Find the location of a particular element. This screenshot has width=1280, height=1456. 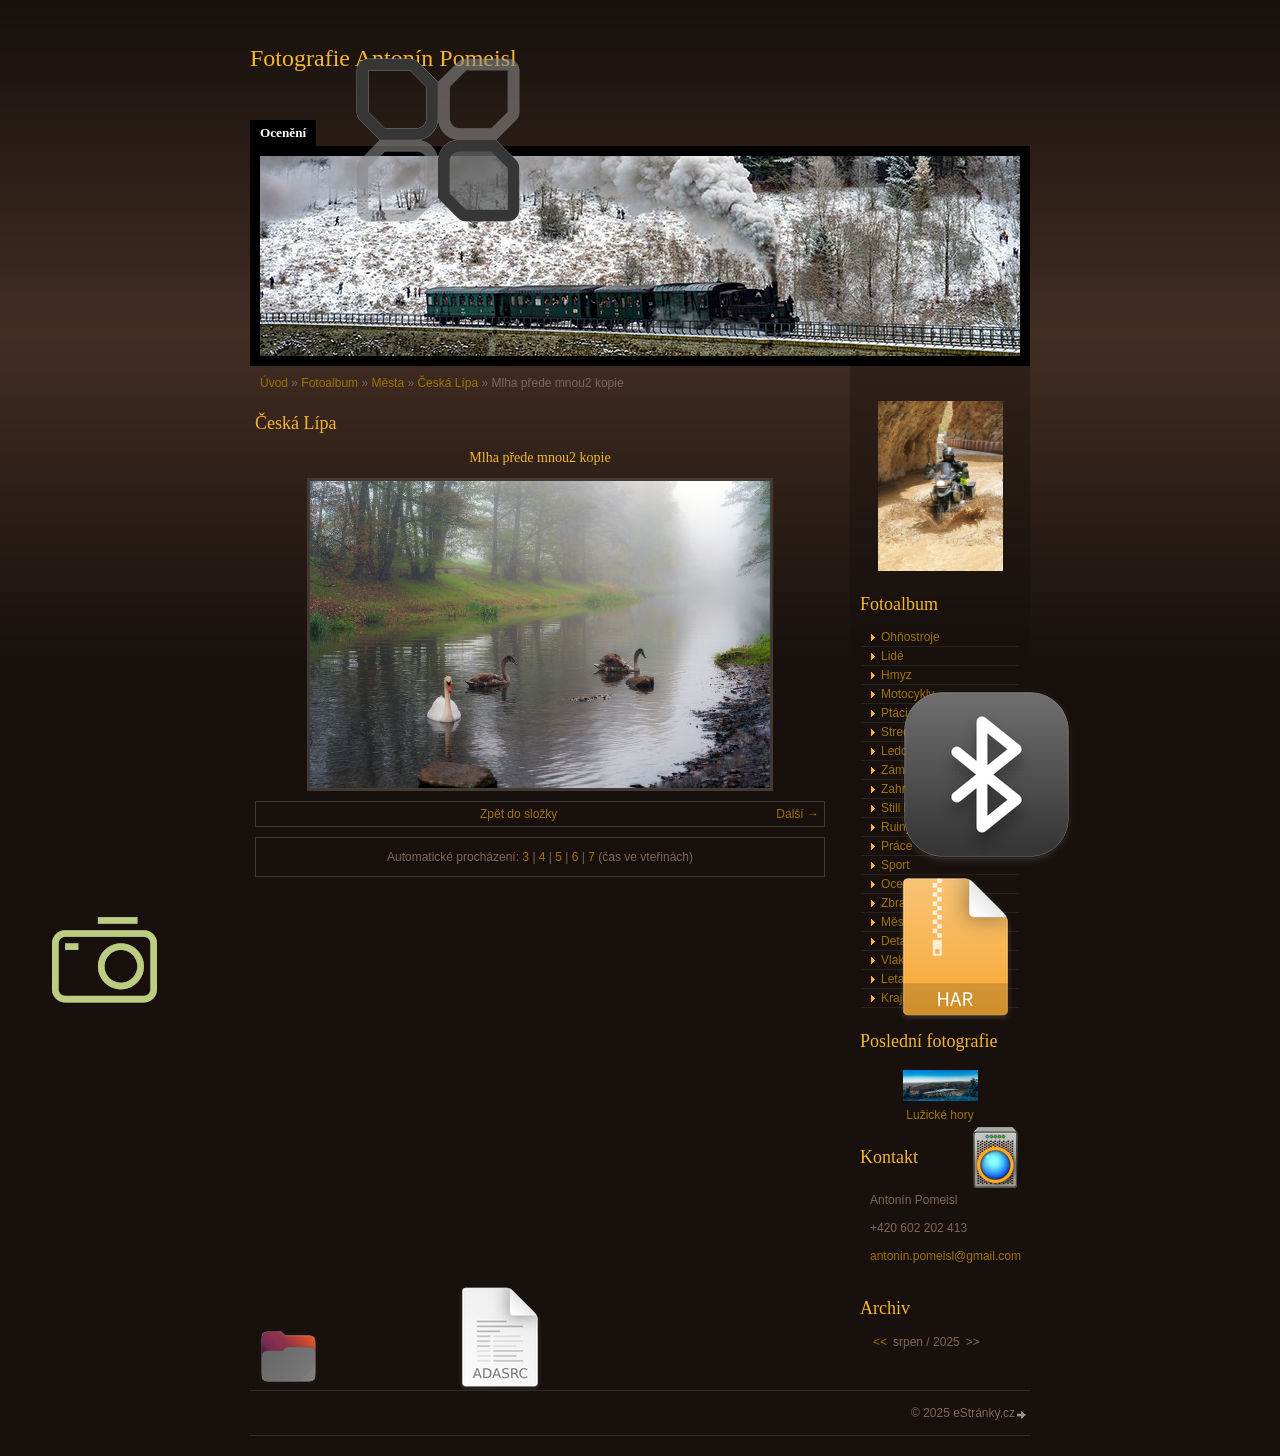

bluetooth is currently disabled or inactive is located at coordinates (986, 774).